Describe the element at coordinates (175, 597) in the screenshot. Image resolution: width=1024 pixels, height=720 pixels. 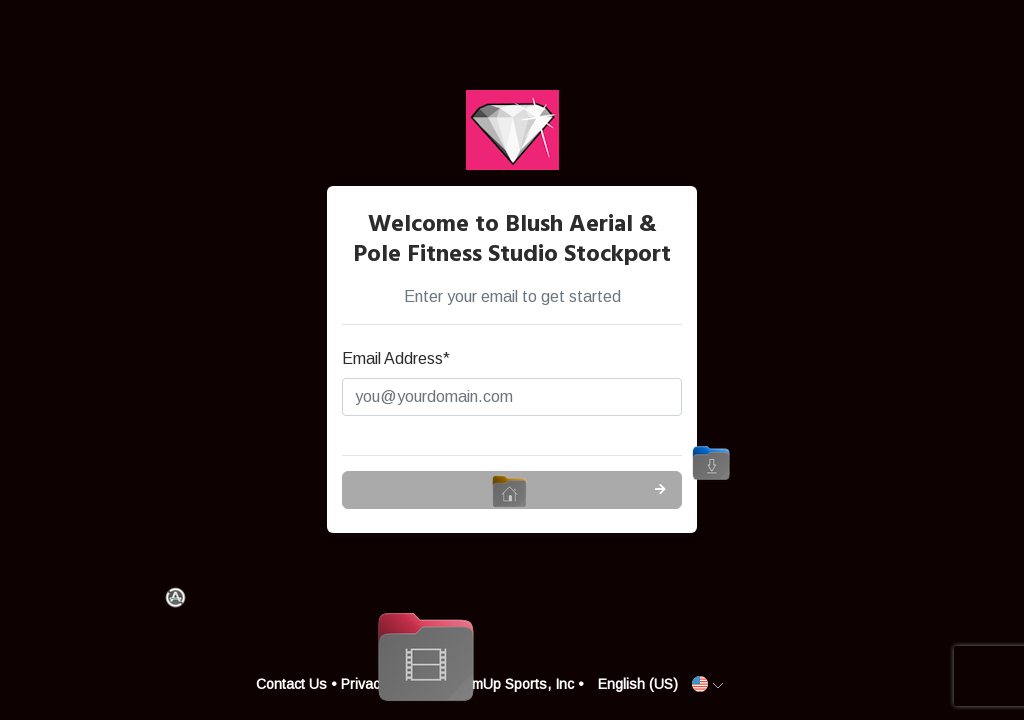
I see `open the software updater application` at that location.